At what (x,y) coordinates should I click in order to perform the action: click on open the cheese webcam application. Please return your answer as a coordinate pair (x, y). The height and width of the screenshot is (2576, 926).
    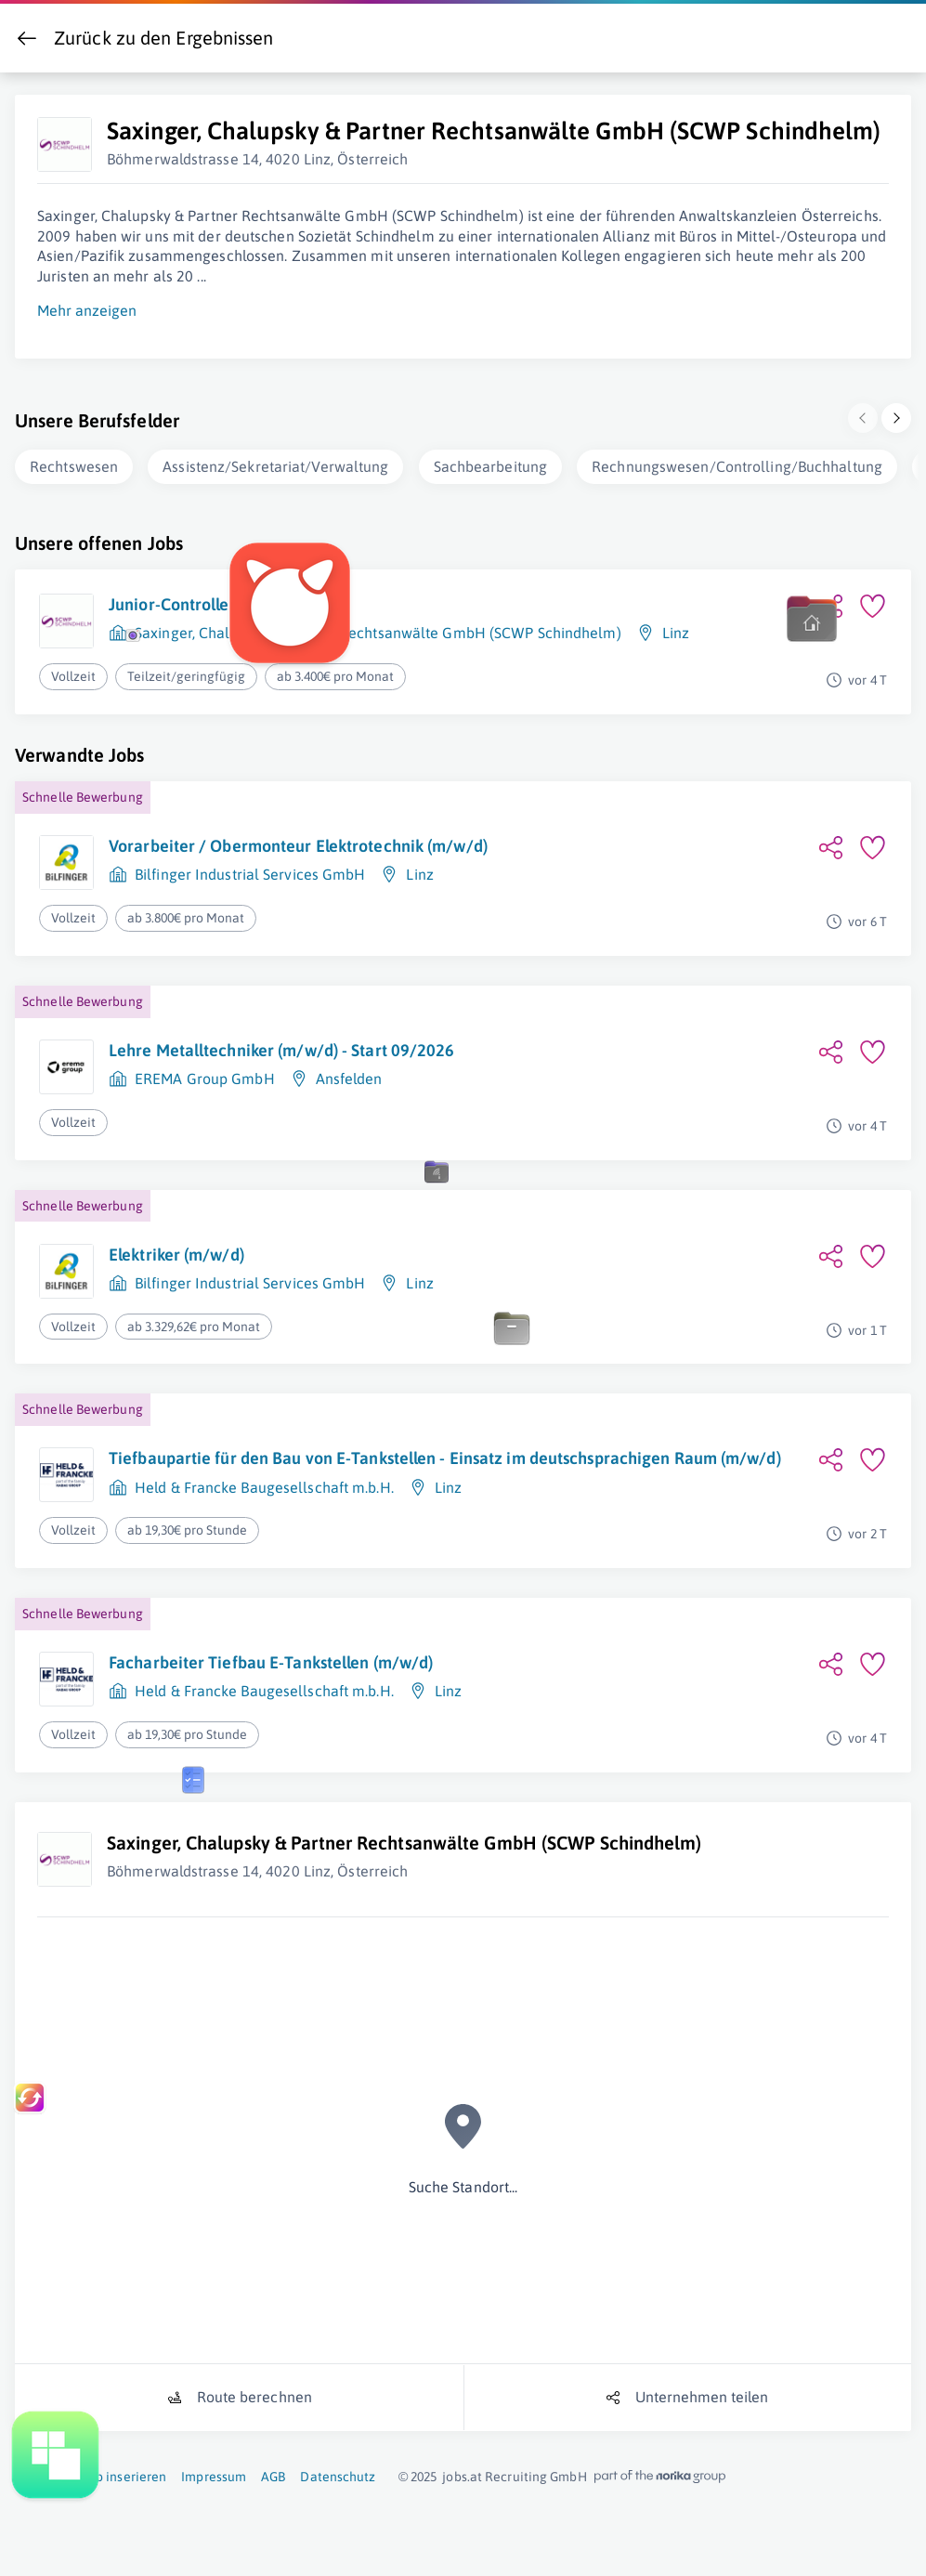
    Looking at the image, I should click on (133, 635).